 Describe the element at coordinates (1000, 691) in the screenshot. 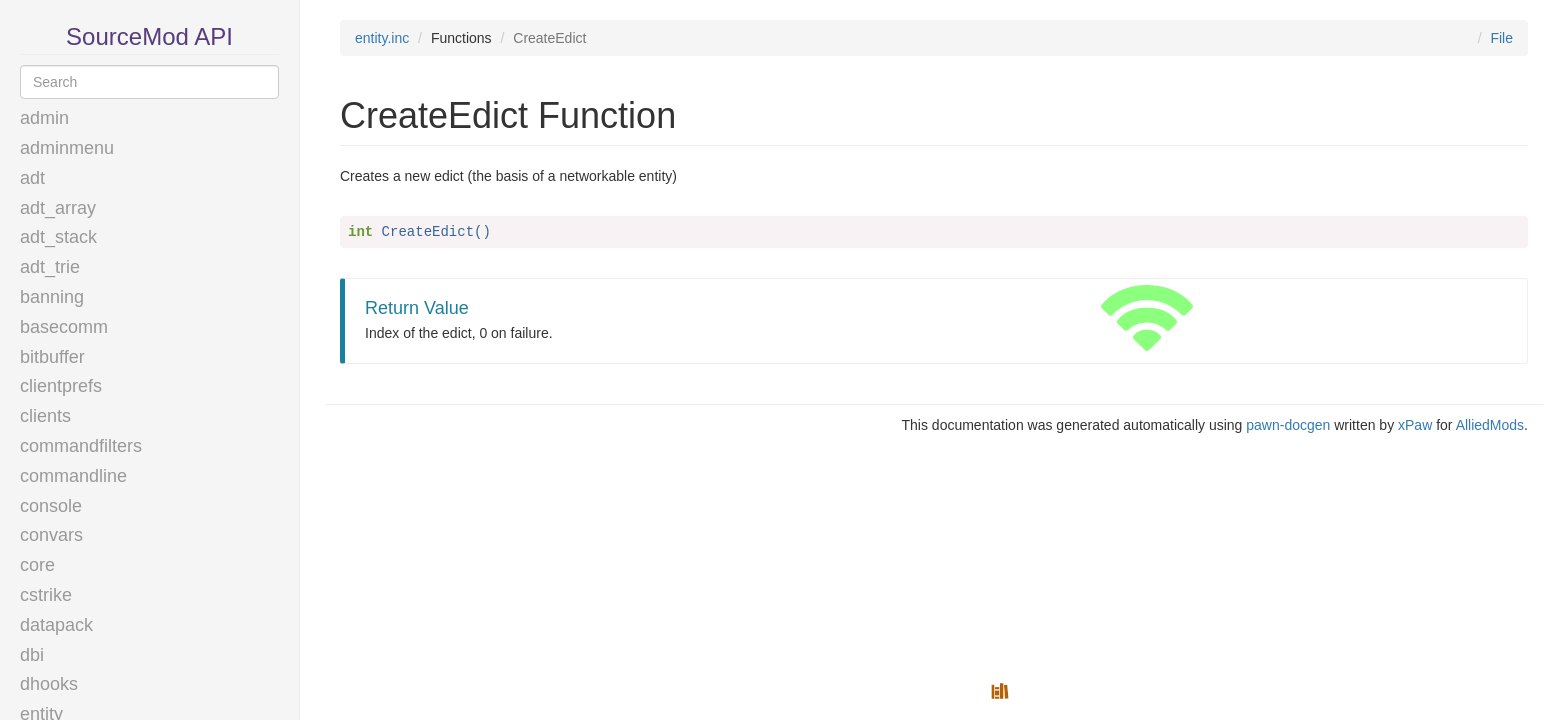

I see `access your saved books or media library` at that location.